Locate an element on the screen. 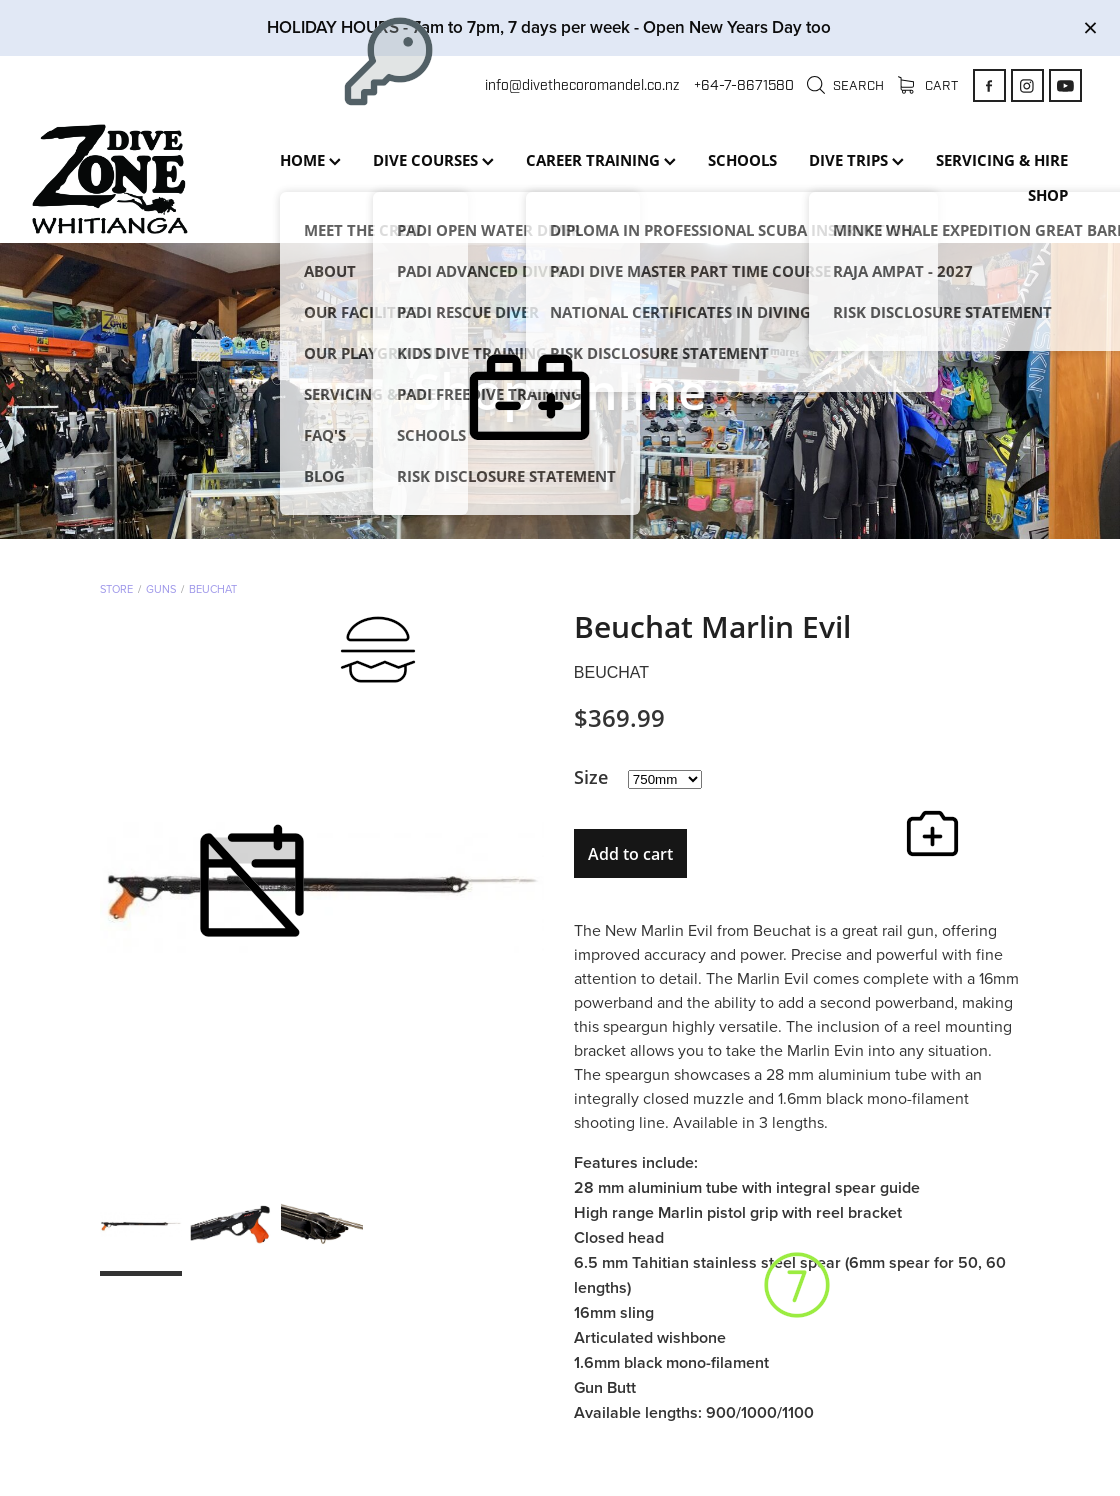 Image resolution: width=1120 pixels, height=1496 pixels. add a new photo is located at coordinates (932, 834).